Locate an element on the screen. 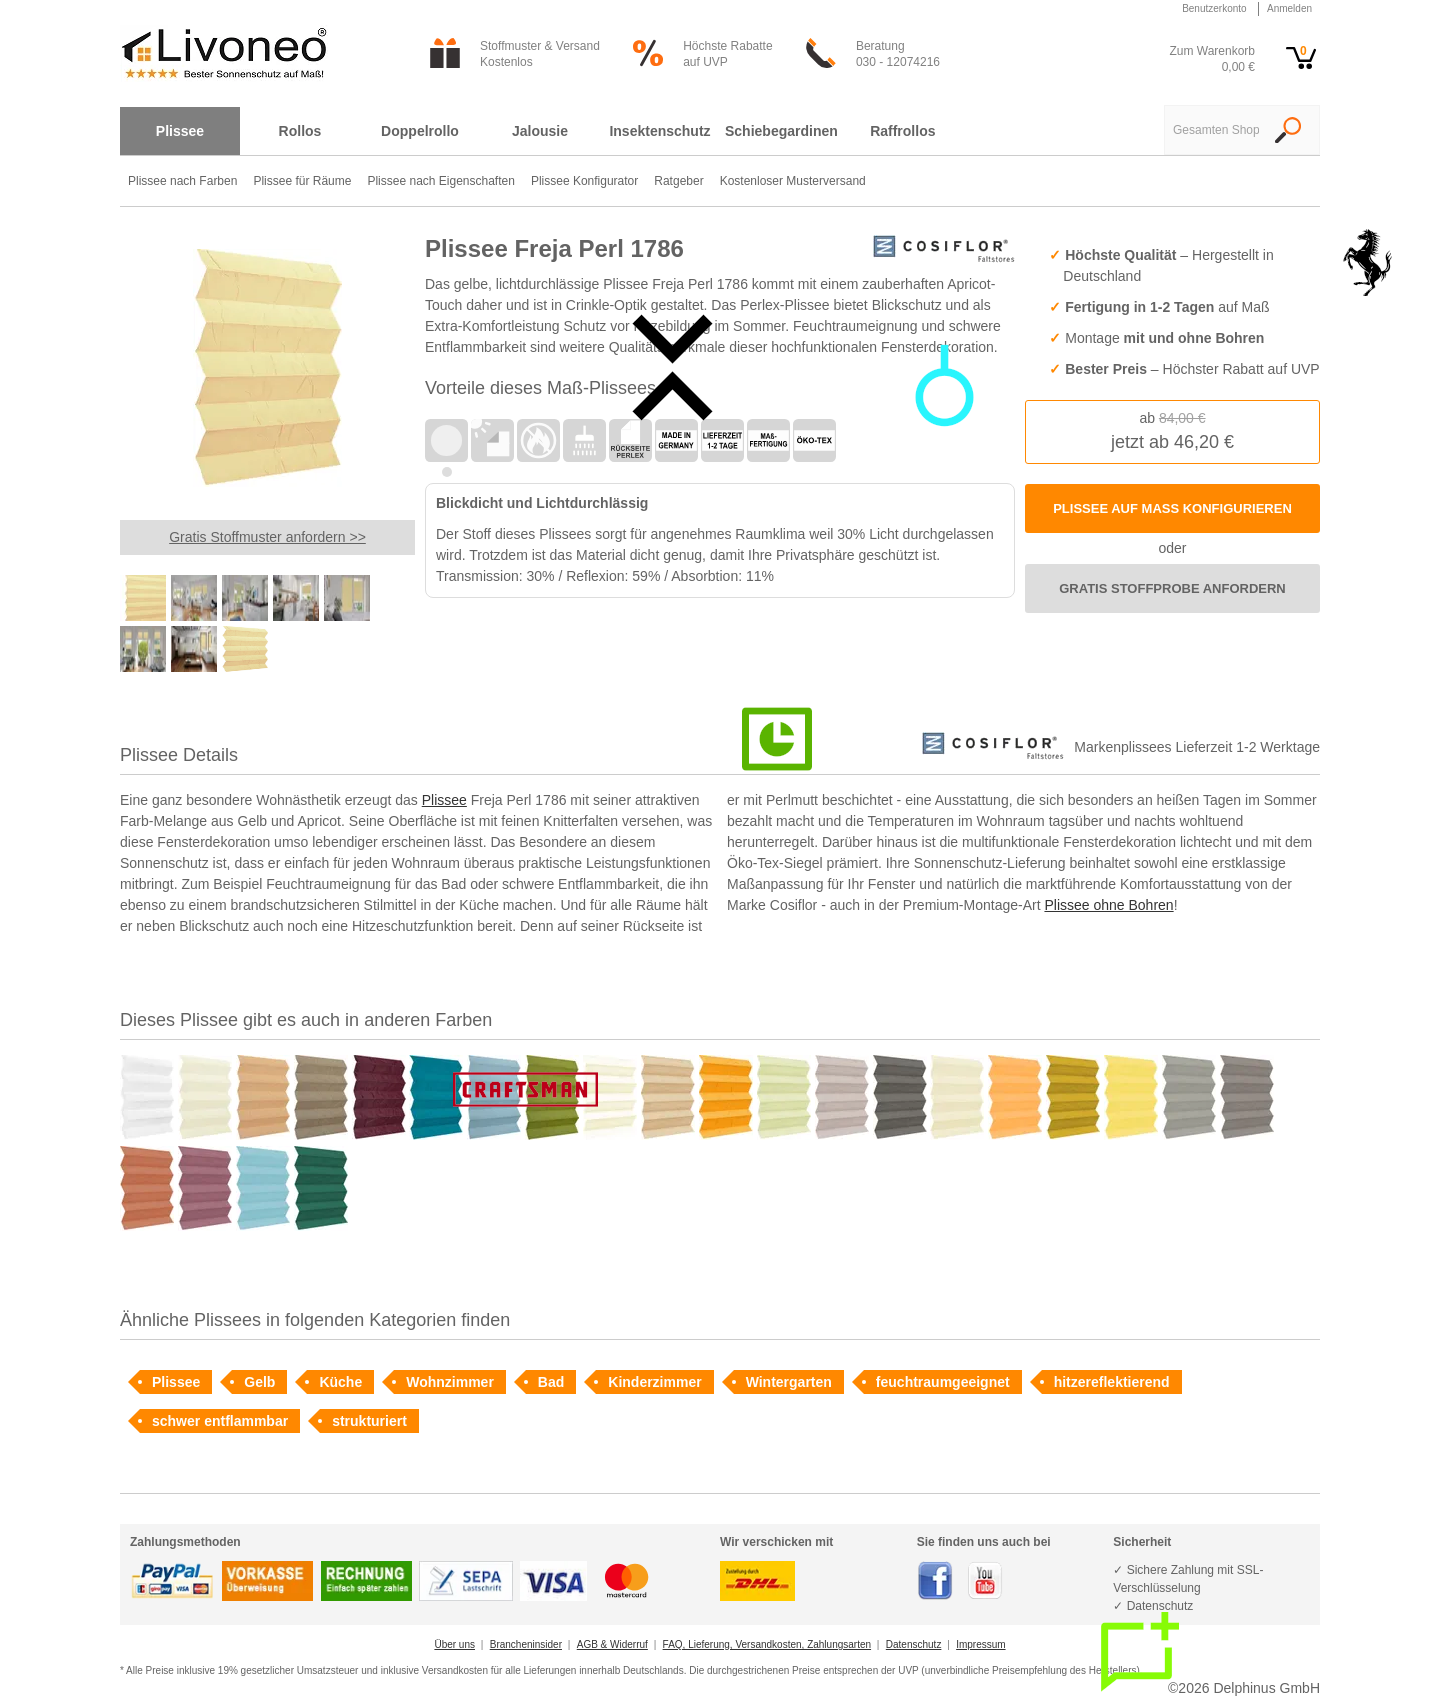  collapse or contract content vertically is located at coordinates (672, 367).